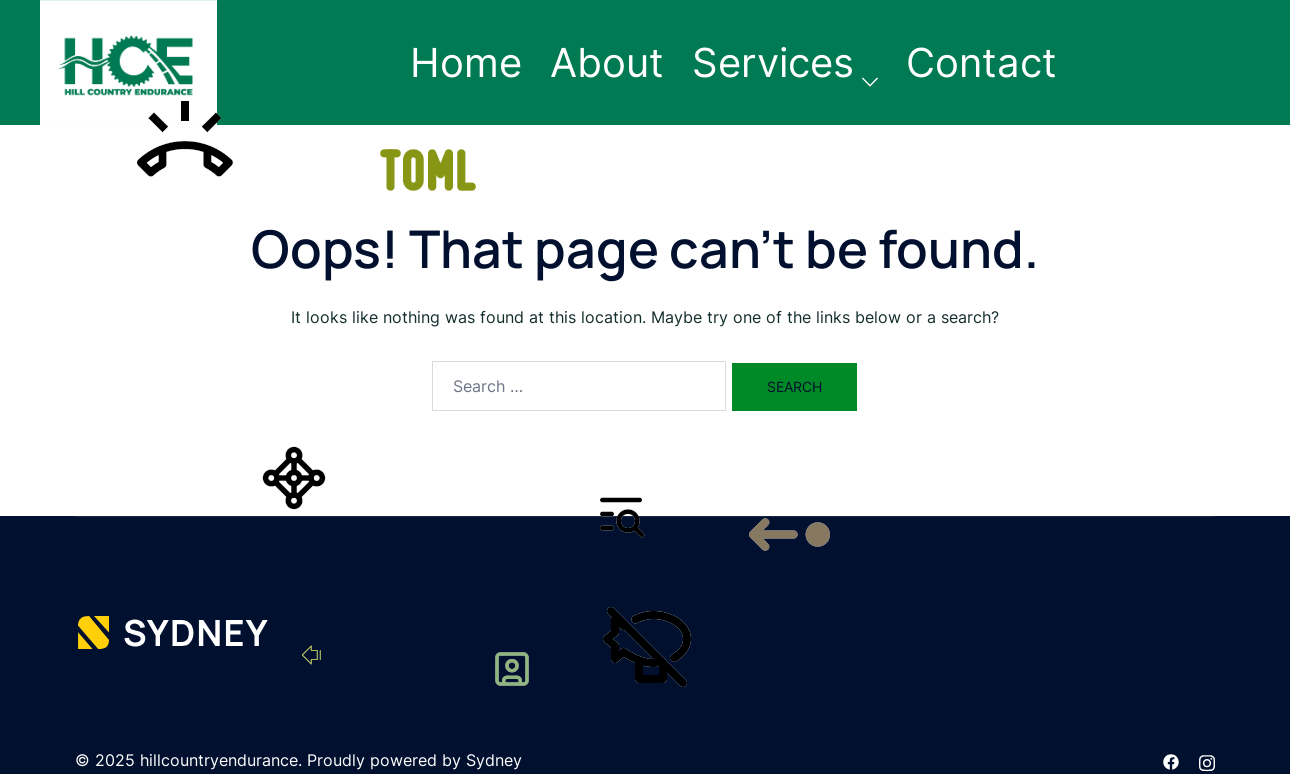 The image size is (1290, 774). Describe the element at coordinates (185, 141) in the screenshot. I see `incoming call alert` at that location.